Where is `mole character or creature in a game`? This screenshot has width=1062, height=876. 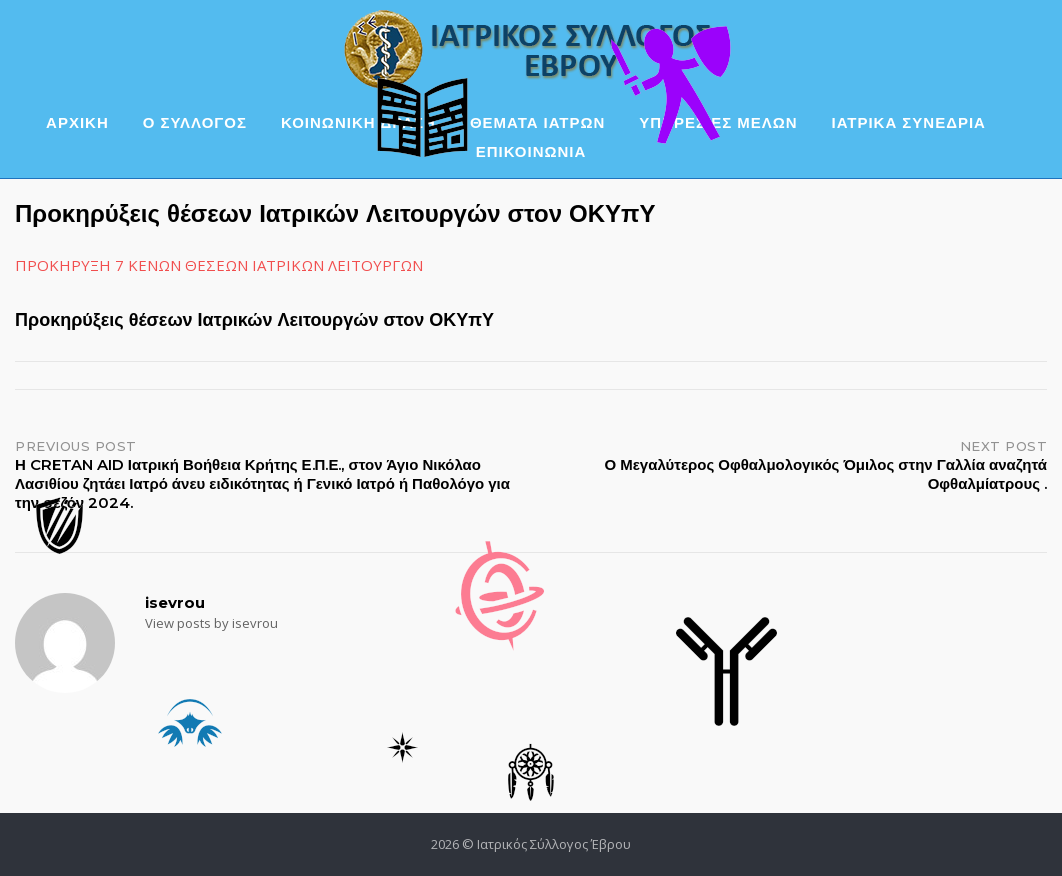 mole character or creature in a game is located at coordinates (190, 719).